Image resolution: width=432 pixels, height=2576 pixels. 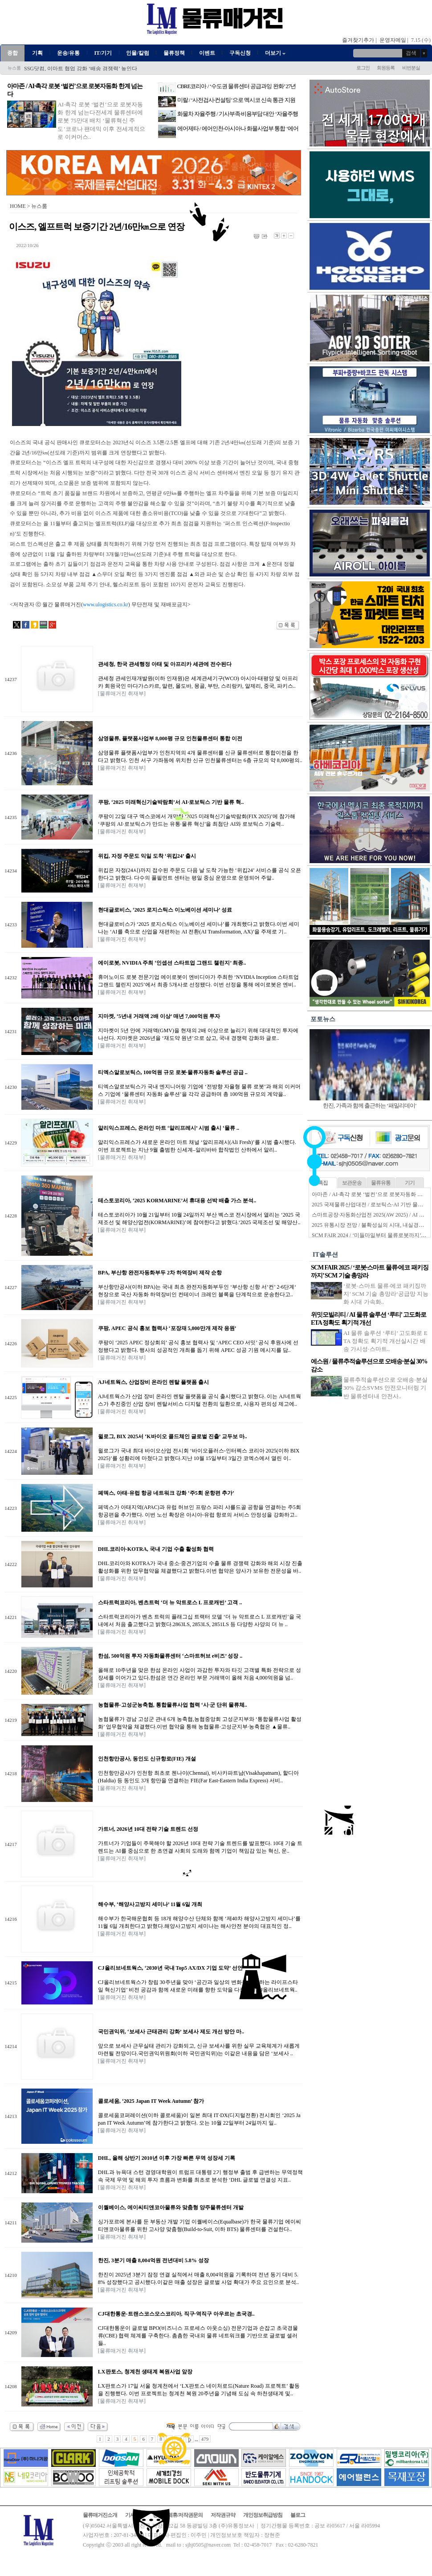 What do you see at coordinates (339, 1820) in the screenshot?
I see `set up camp in a desert region` at bounding box center [339, 1820].